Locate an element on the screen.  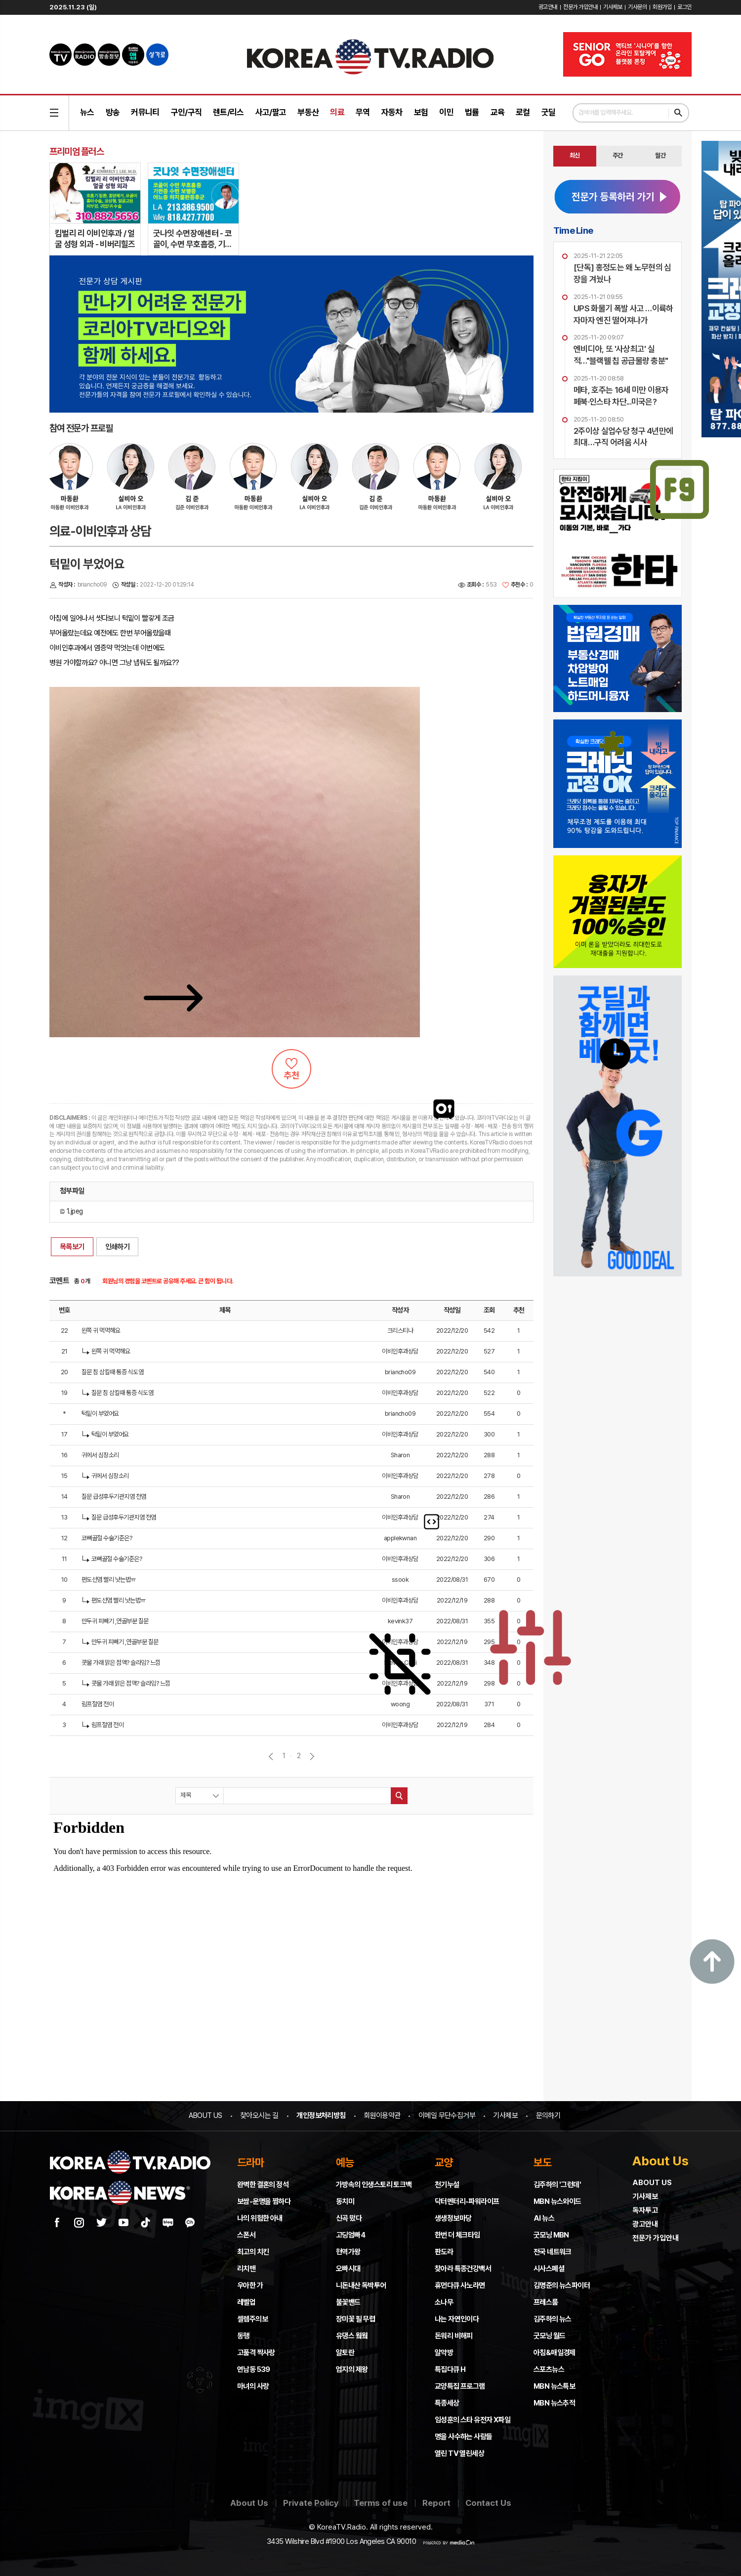
access plugins or extensions is located at coordinates (612, 744).